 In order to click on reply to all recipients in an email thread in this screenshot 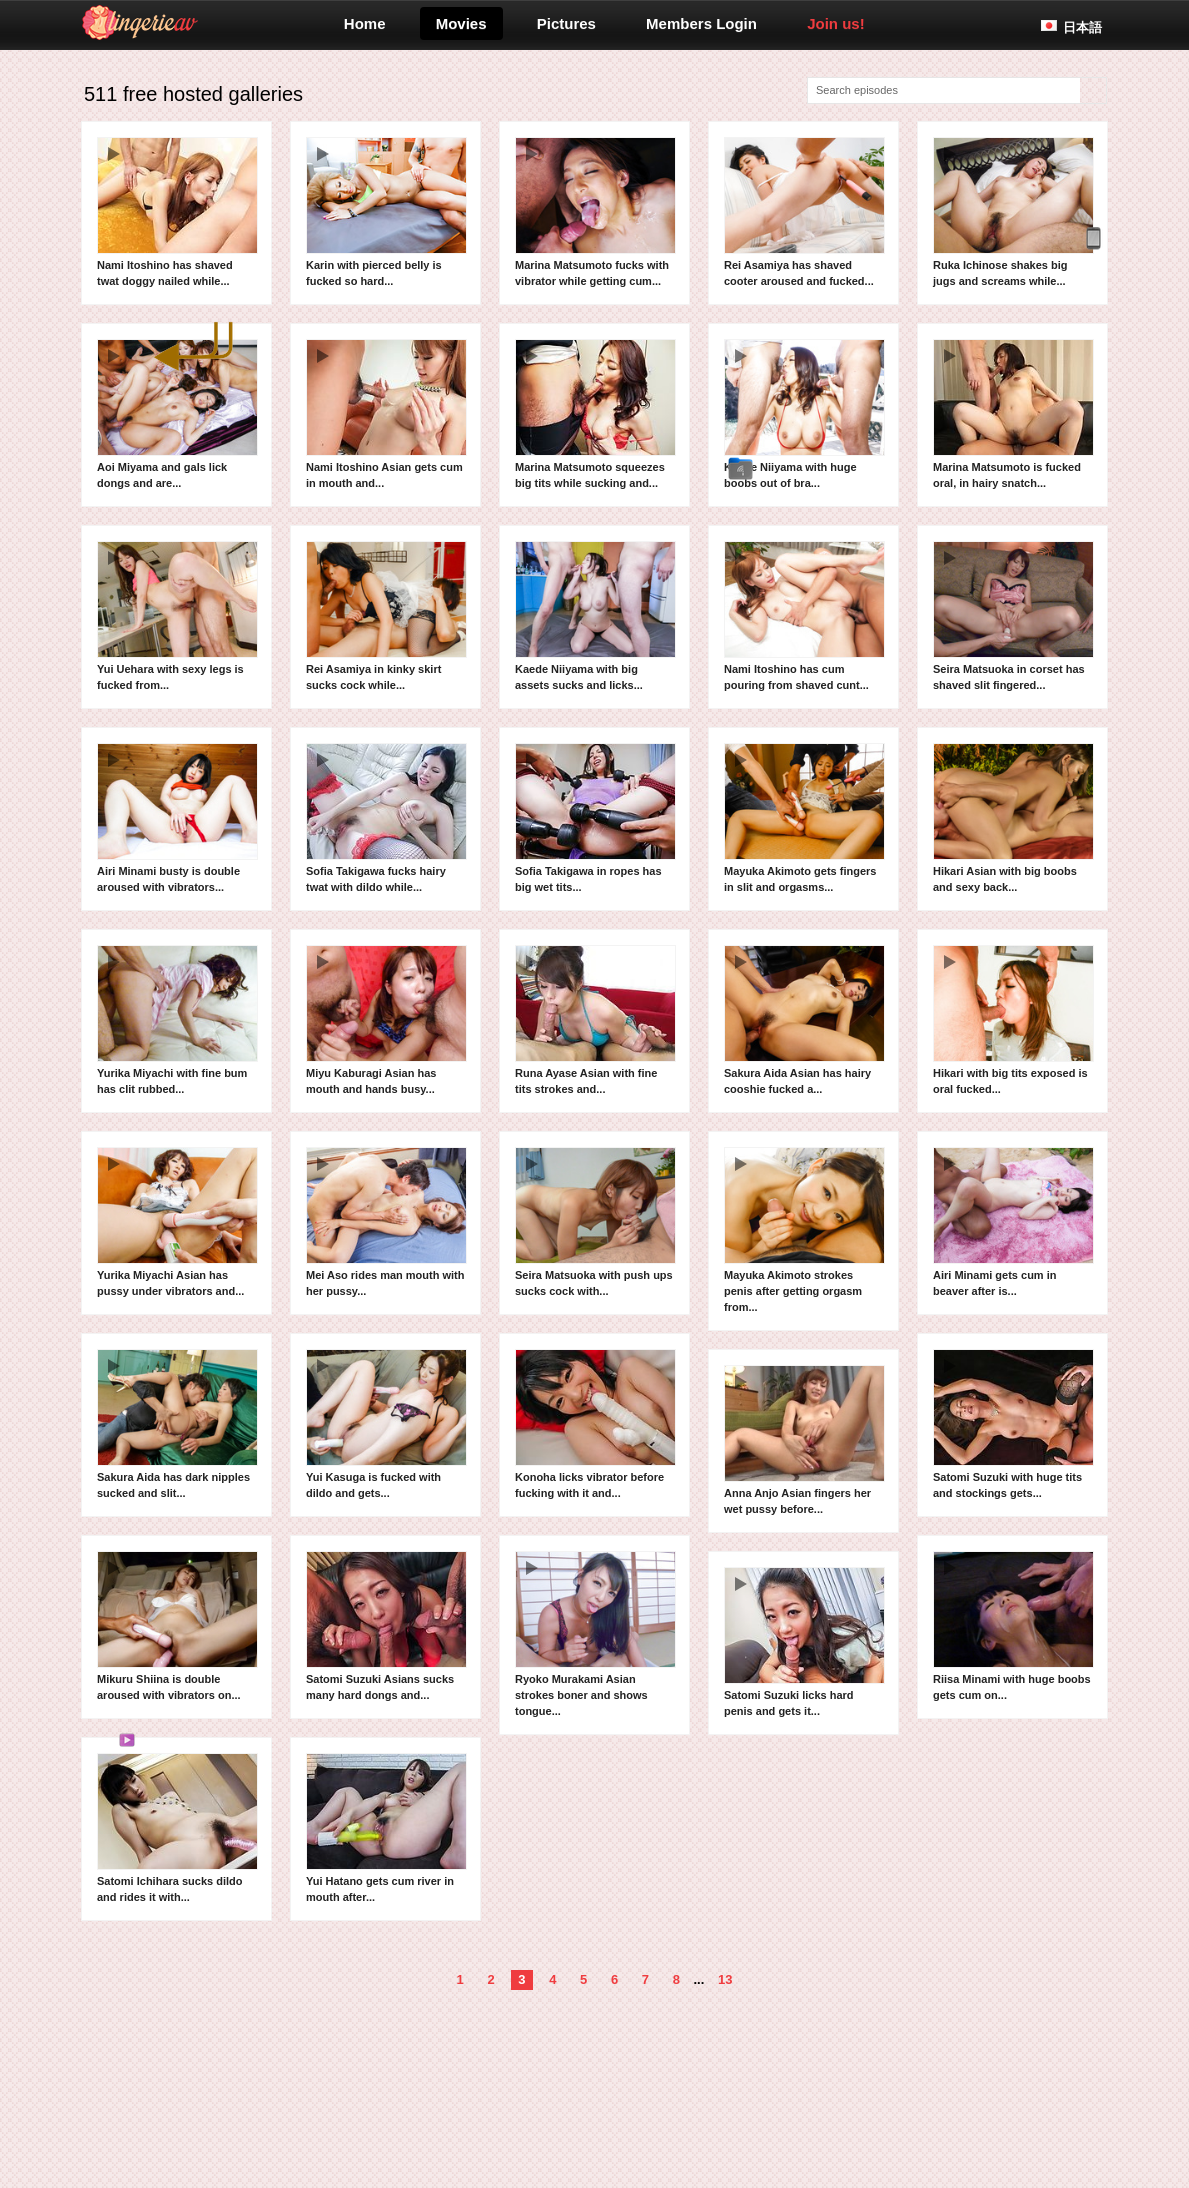, I will do `click(192, 346)`.